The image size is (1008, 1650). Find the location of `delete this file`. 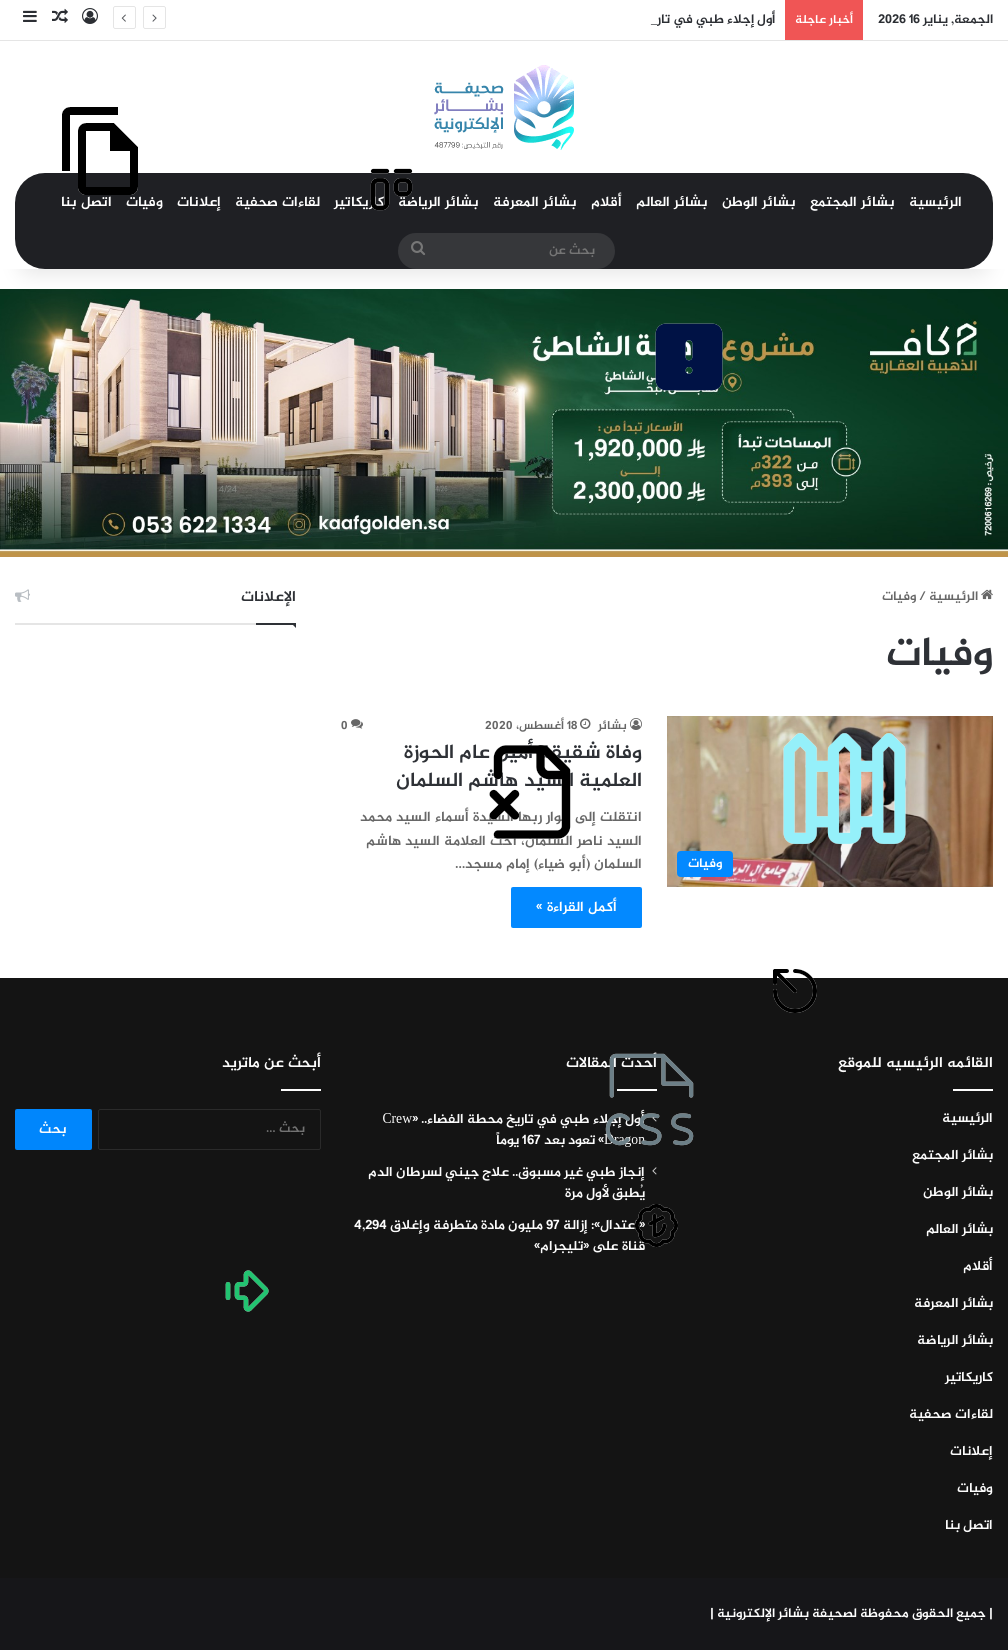

delete this file is located at coordinates (532, 792).